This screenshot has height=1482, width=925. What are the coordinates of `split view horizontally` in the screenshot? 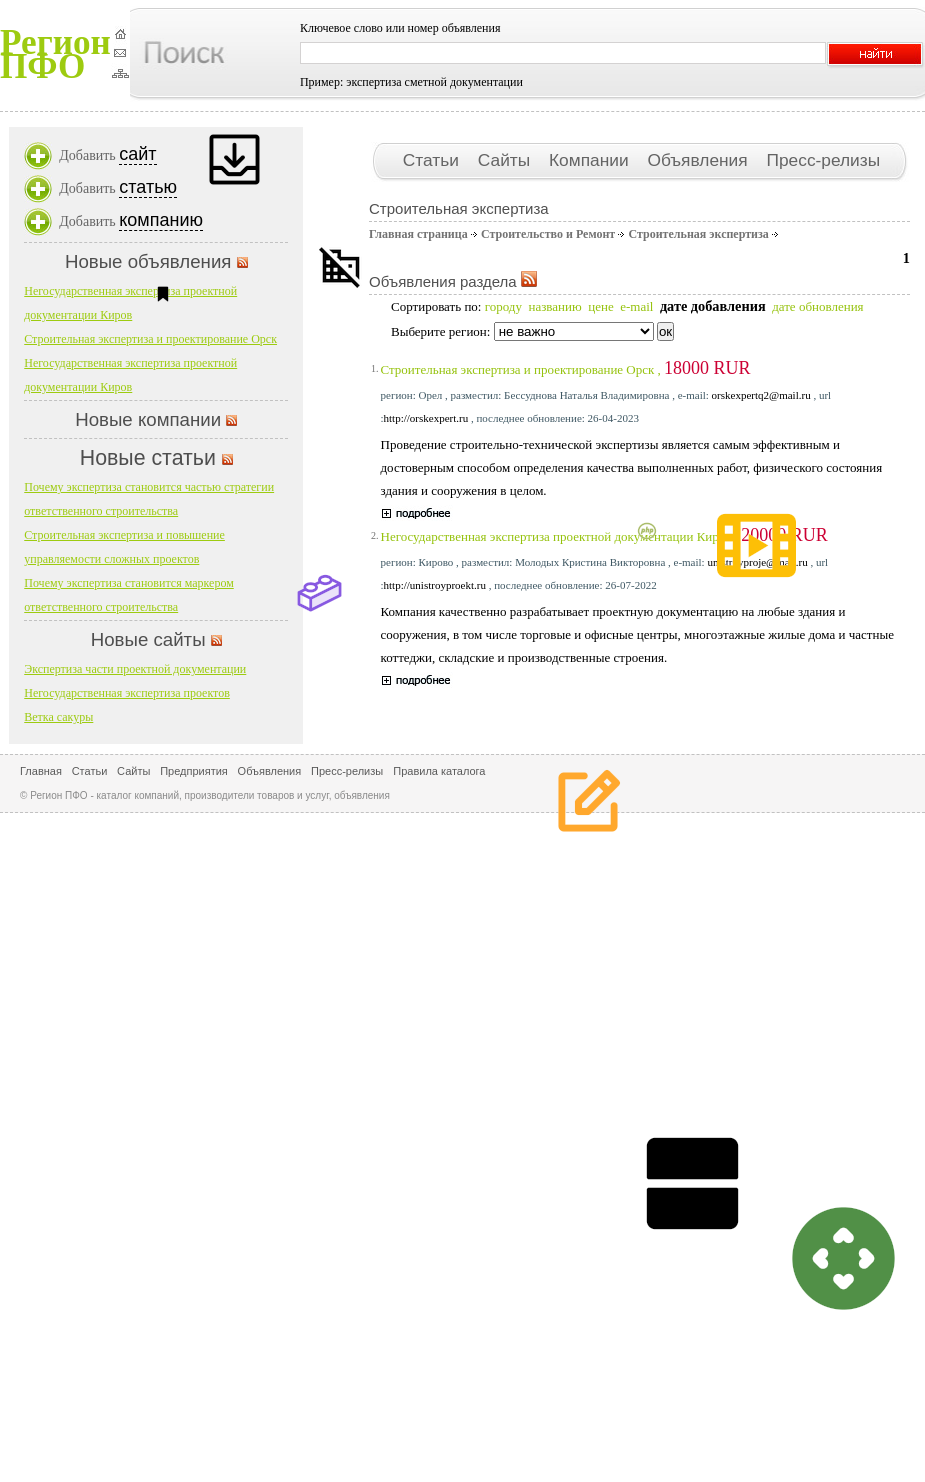 It's located at (692, 1183).